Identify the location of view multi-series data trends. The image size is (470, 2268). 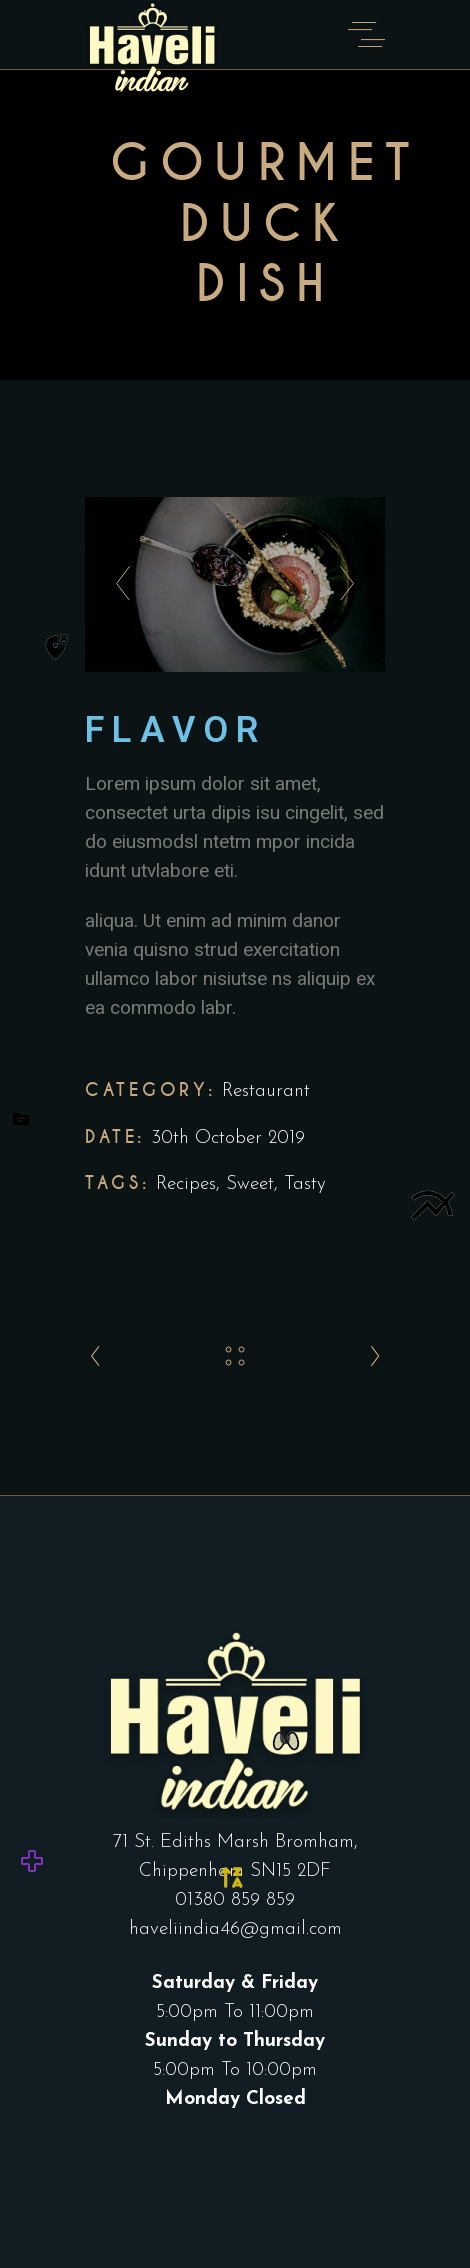
(433, 1206).